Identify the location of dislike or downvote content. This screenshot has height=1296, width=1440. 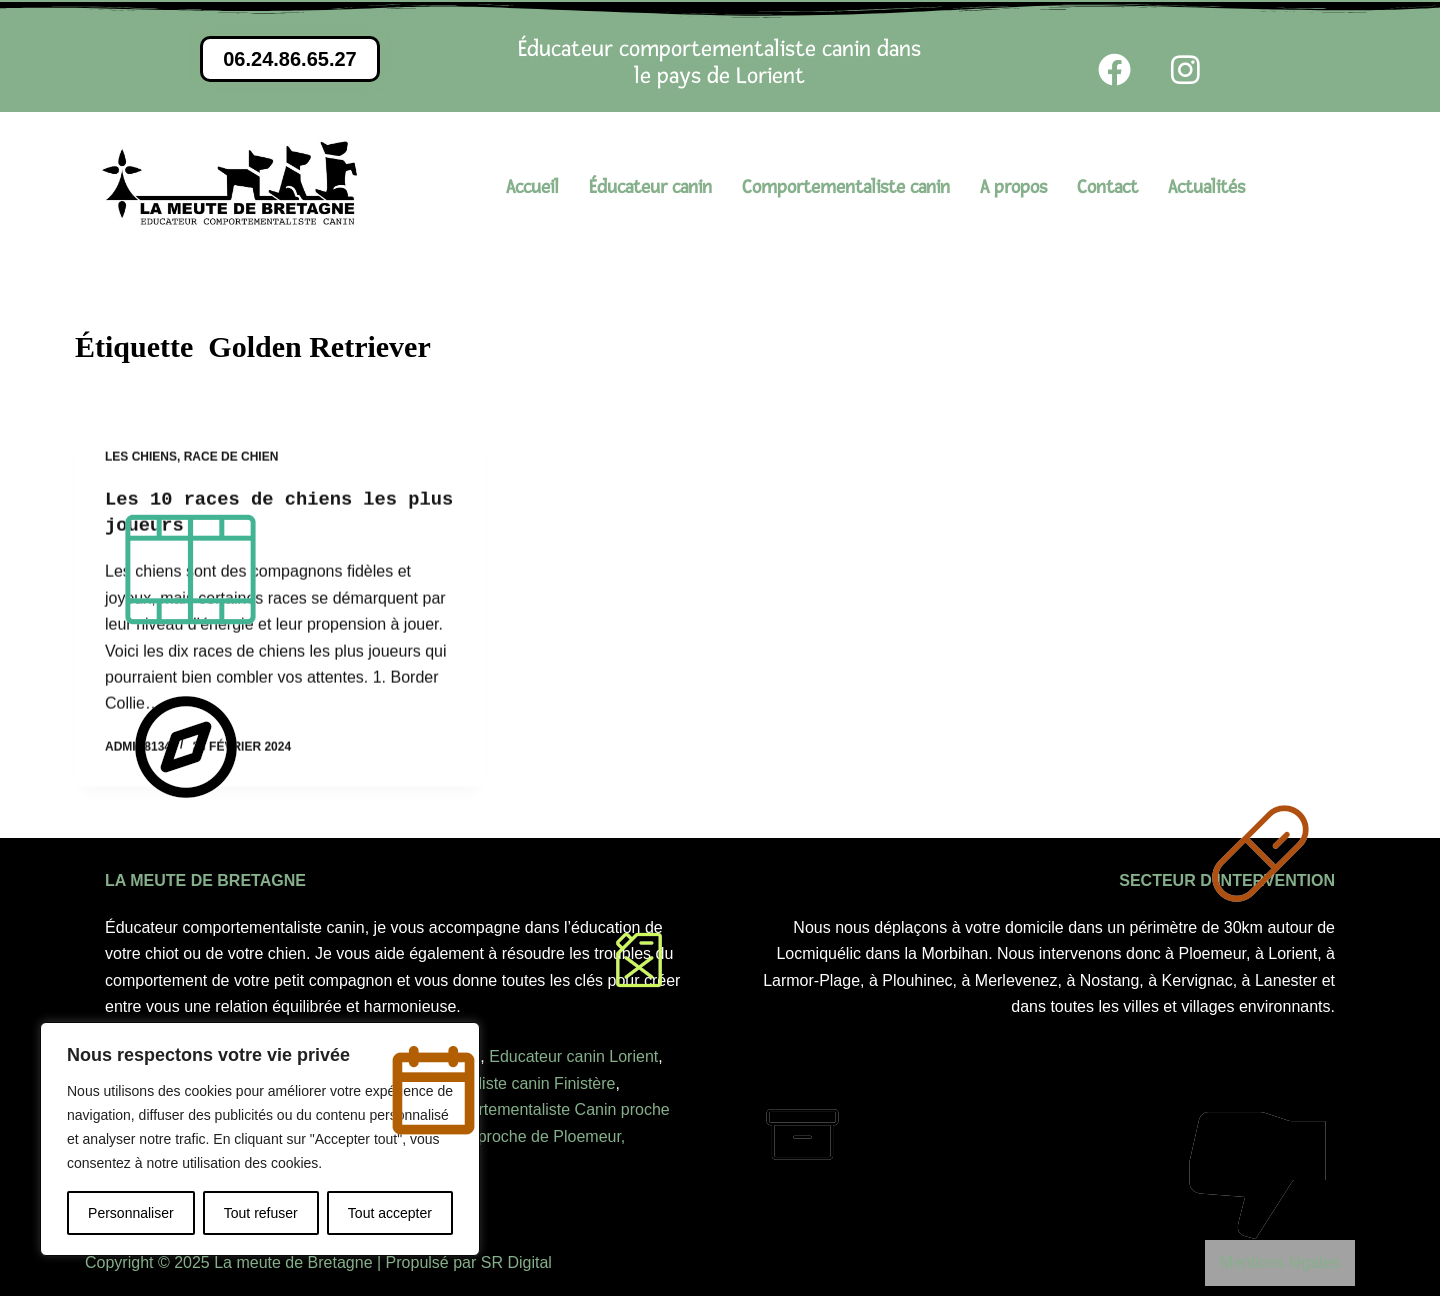
(1257, 1175).